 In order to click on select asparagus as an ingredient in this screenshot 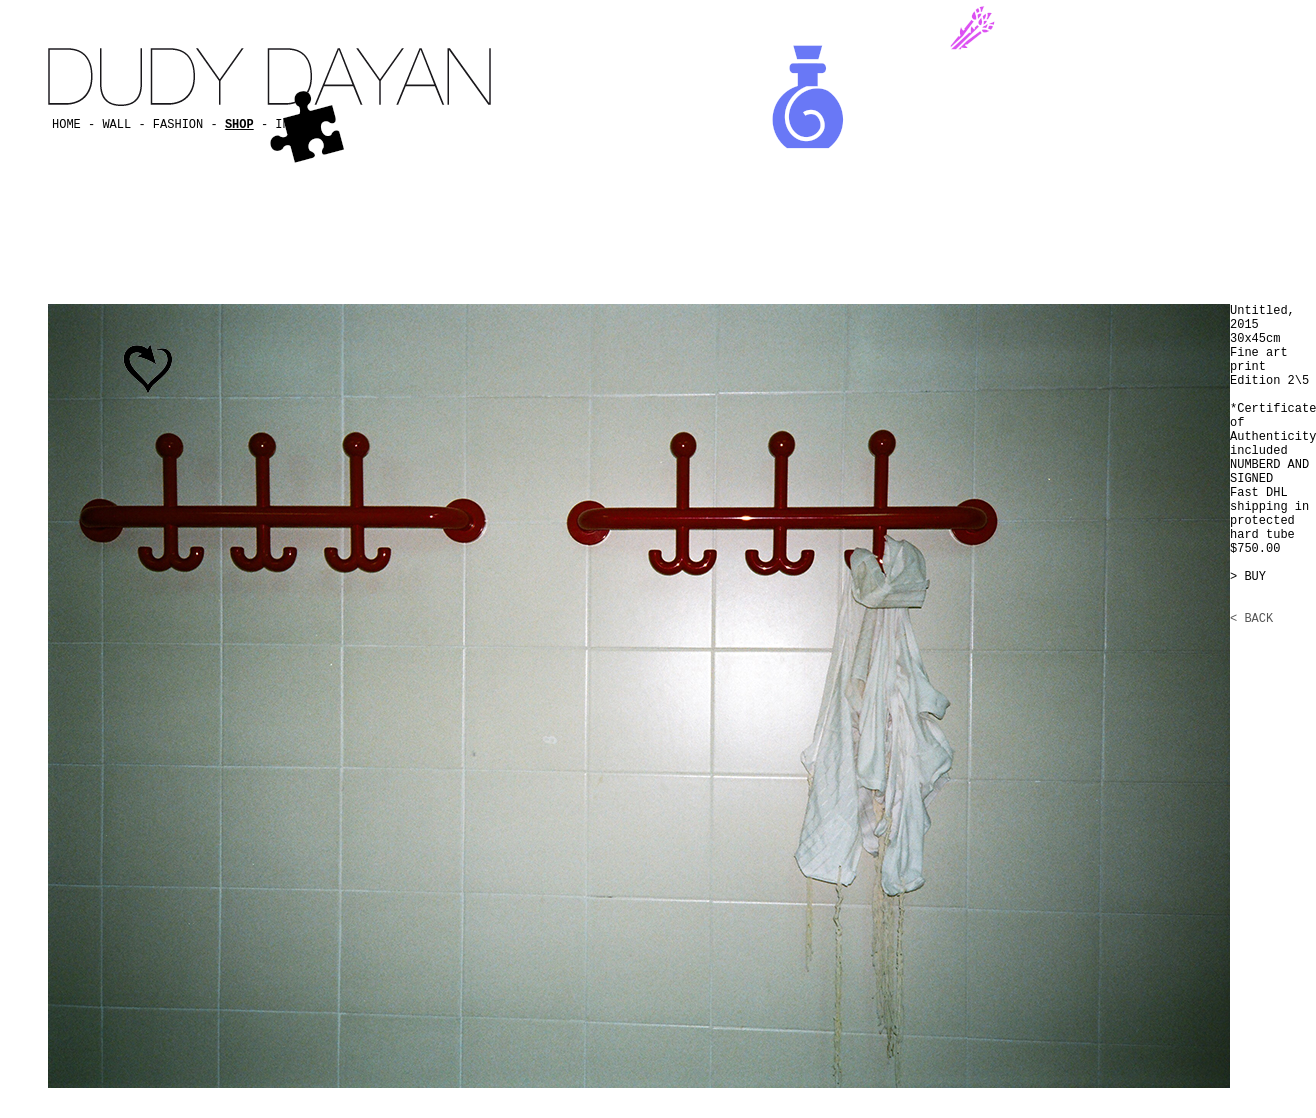, I will do `click(972, 27)`.